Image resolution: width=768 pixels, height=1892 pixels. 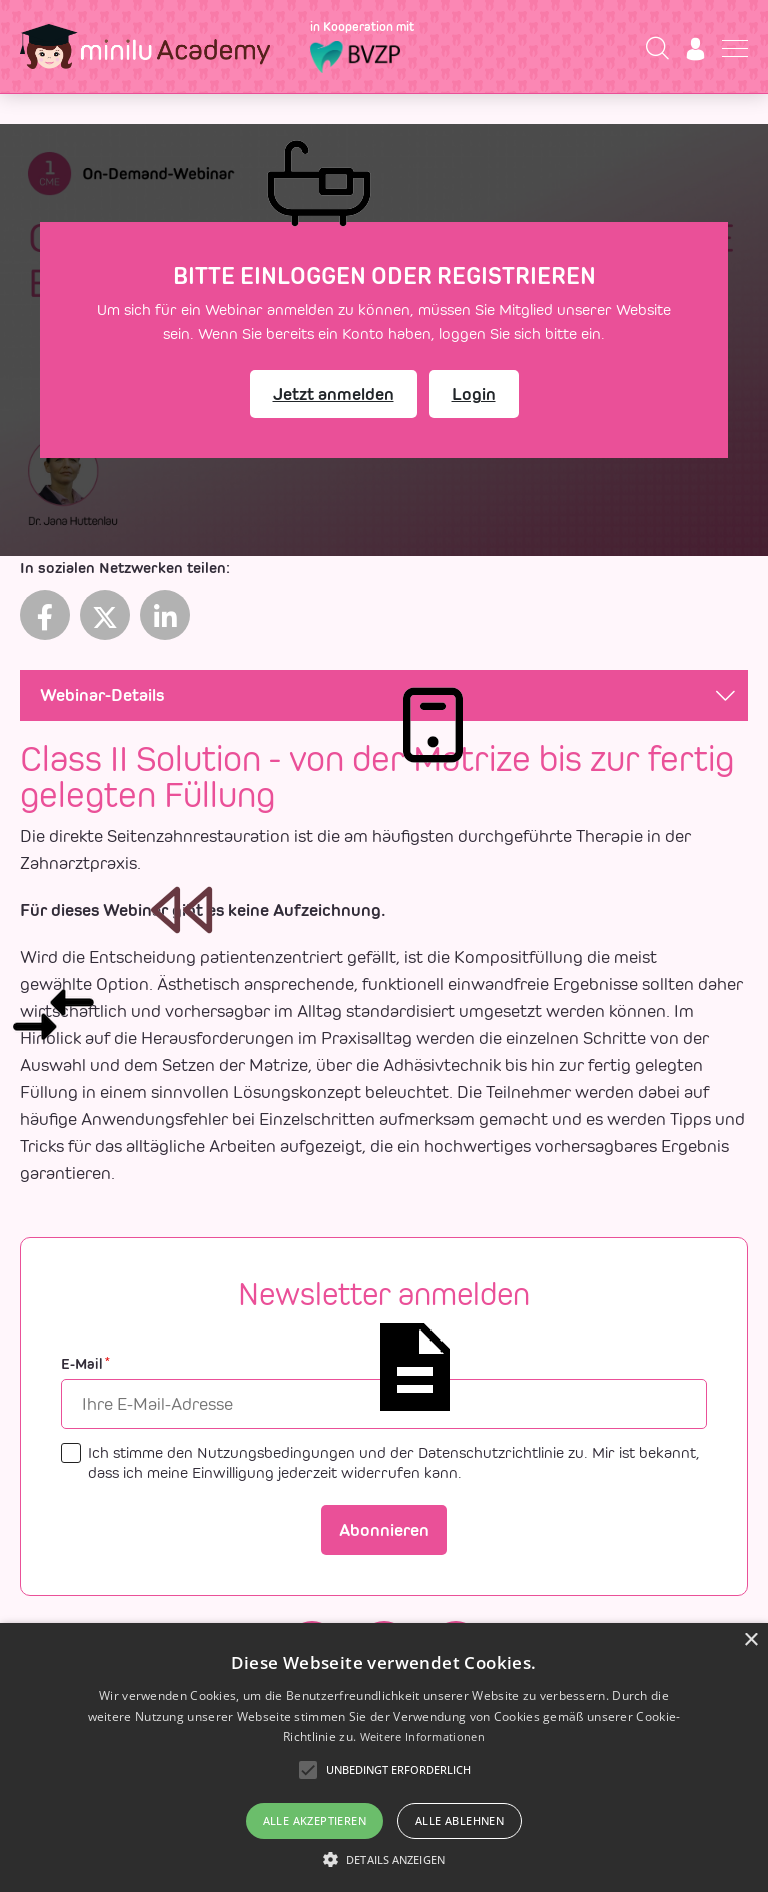 I want to click on skip to previous track, so click(x=183, y=910).